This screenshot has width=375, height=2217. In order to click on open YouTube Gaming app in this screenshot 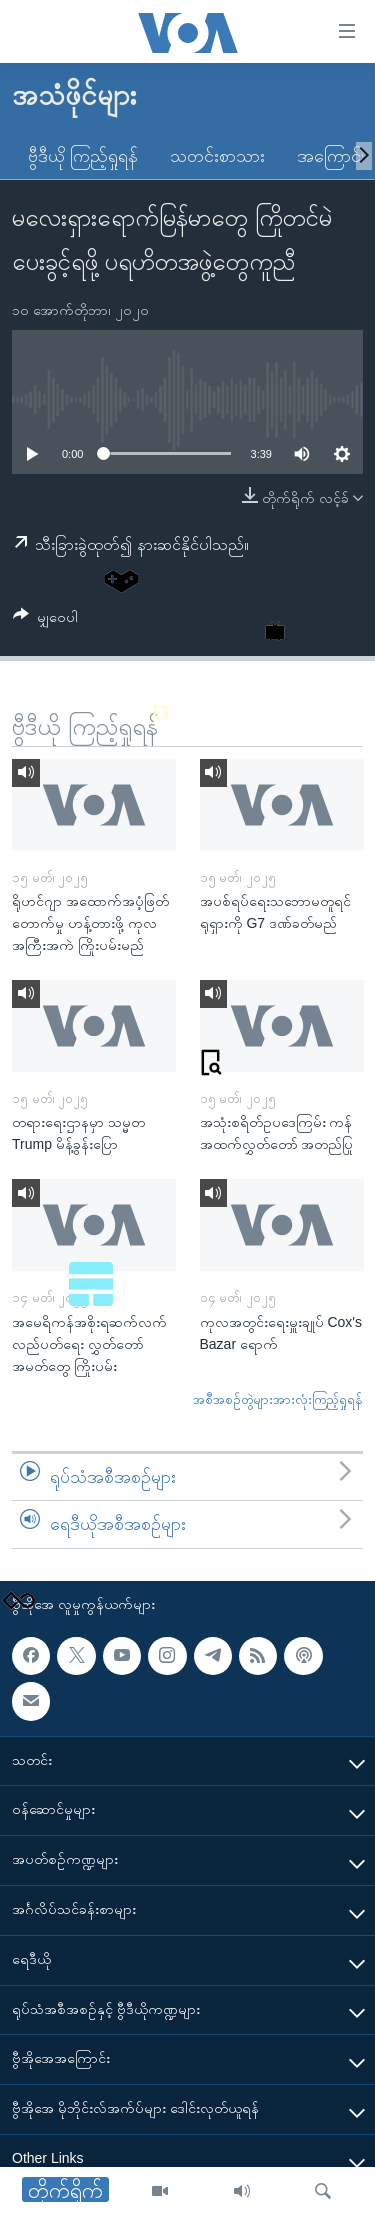, I will do `click(121, 581)`.